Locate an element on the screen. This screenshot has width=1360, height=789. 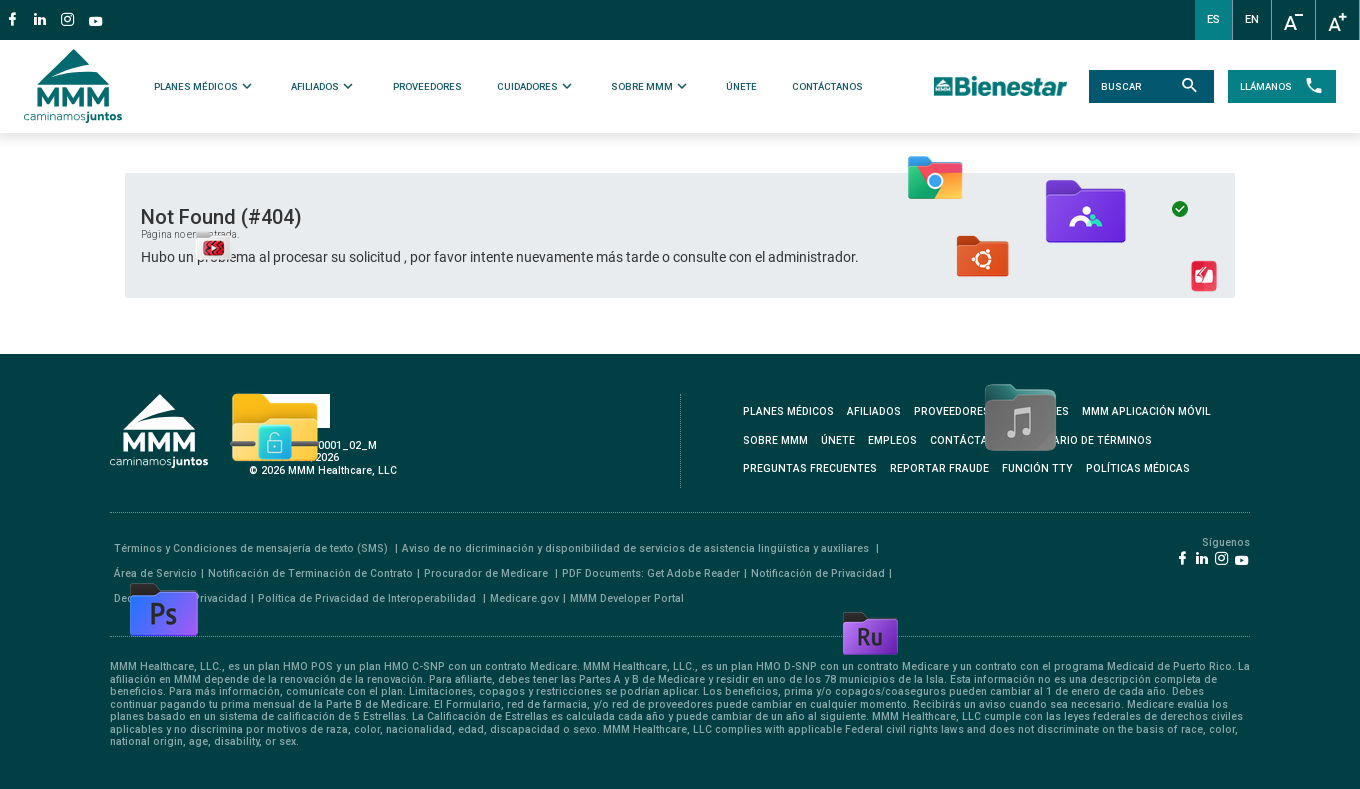
an EPS image file is located at coordinates (1204, 276).